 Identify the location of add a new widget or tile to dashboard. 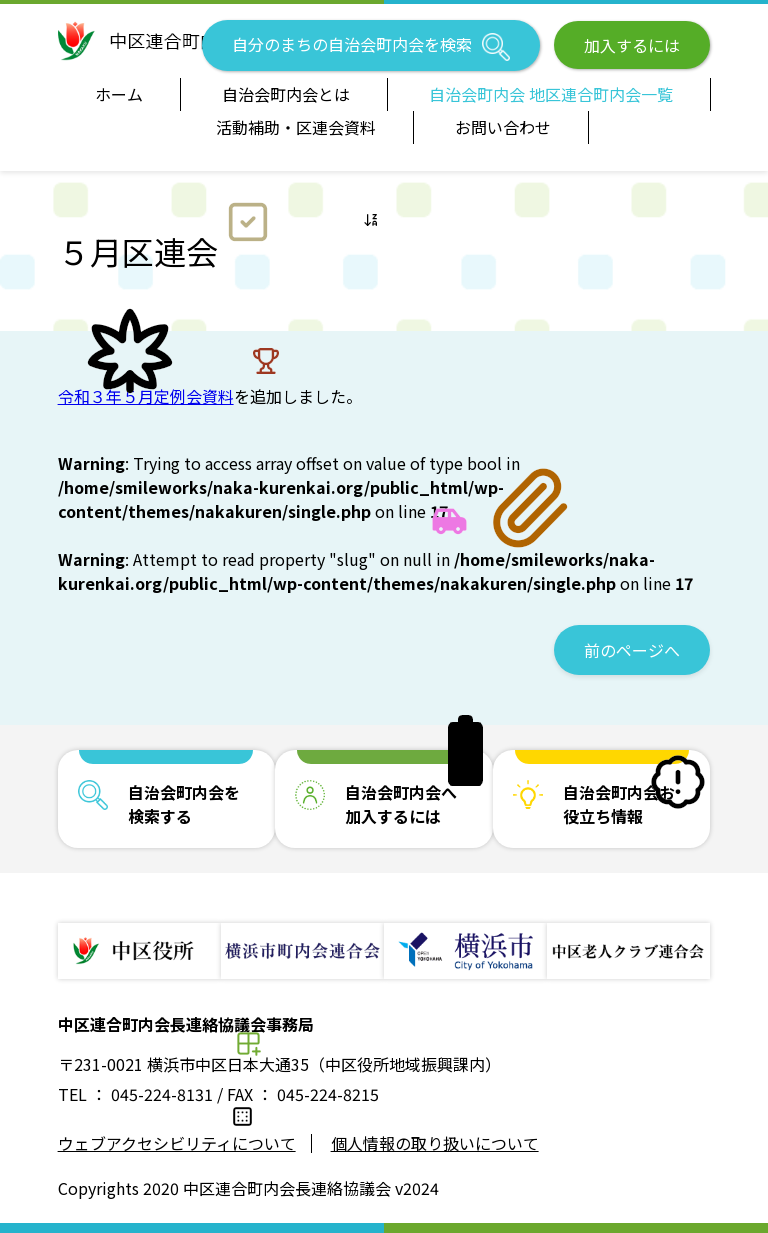
(248, 1043).